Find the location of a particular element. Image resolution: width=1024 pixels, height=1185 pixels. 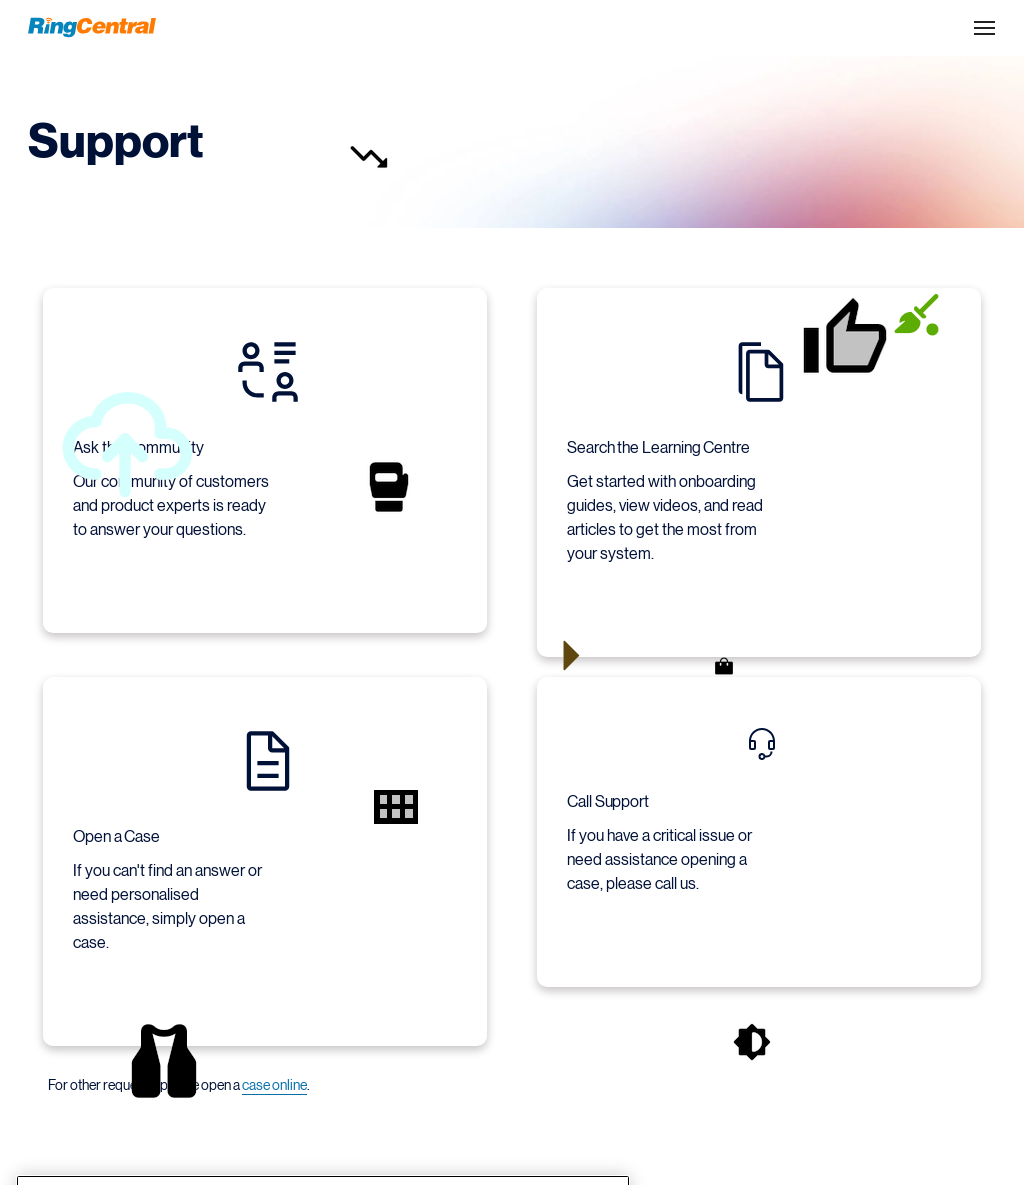

access martial arts or combat sports content is located at coordinates (389, 487).